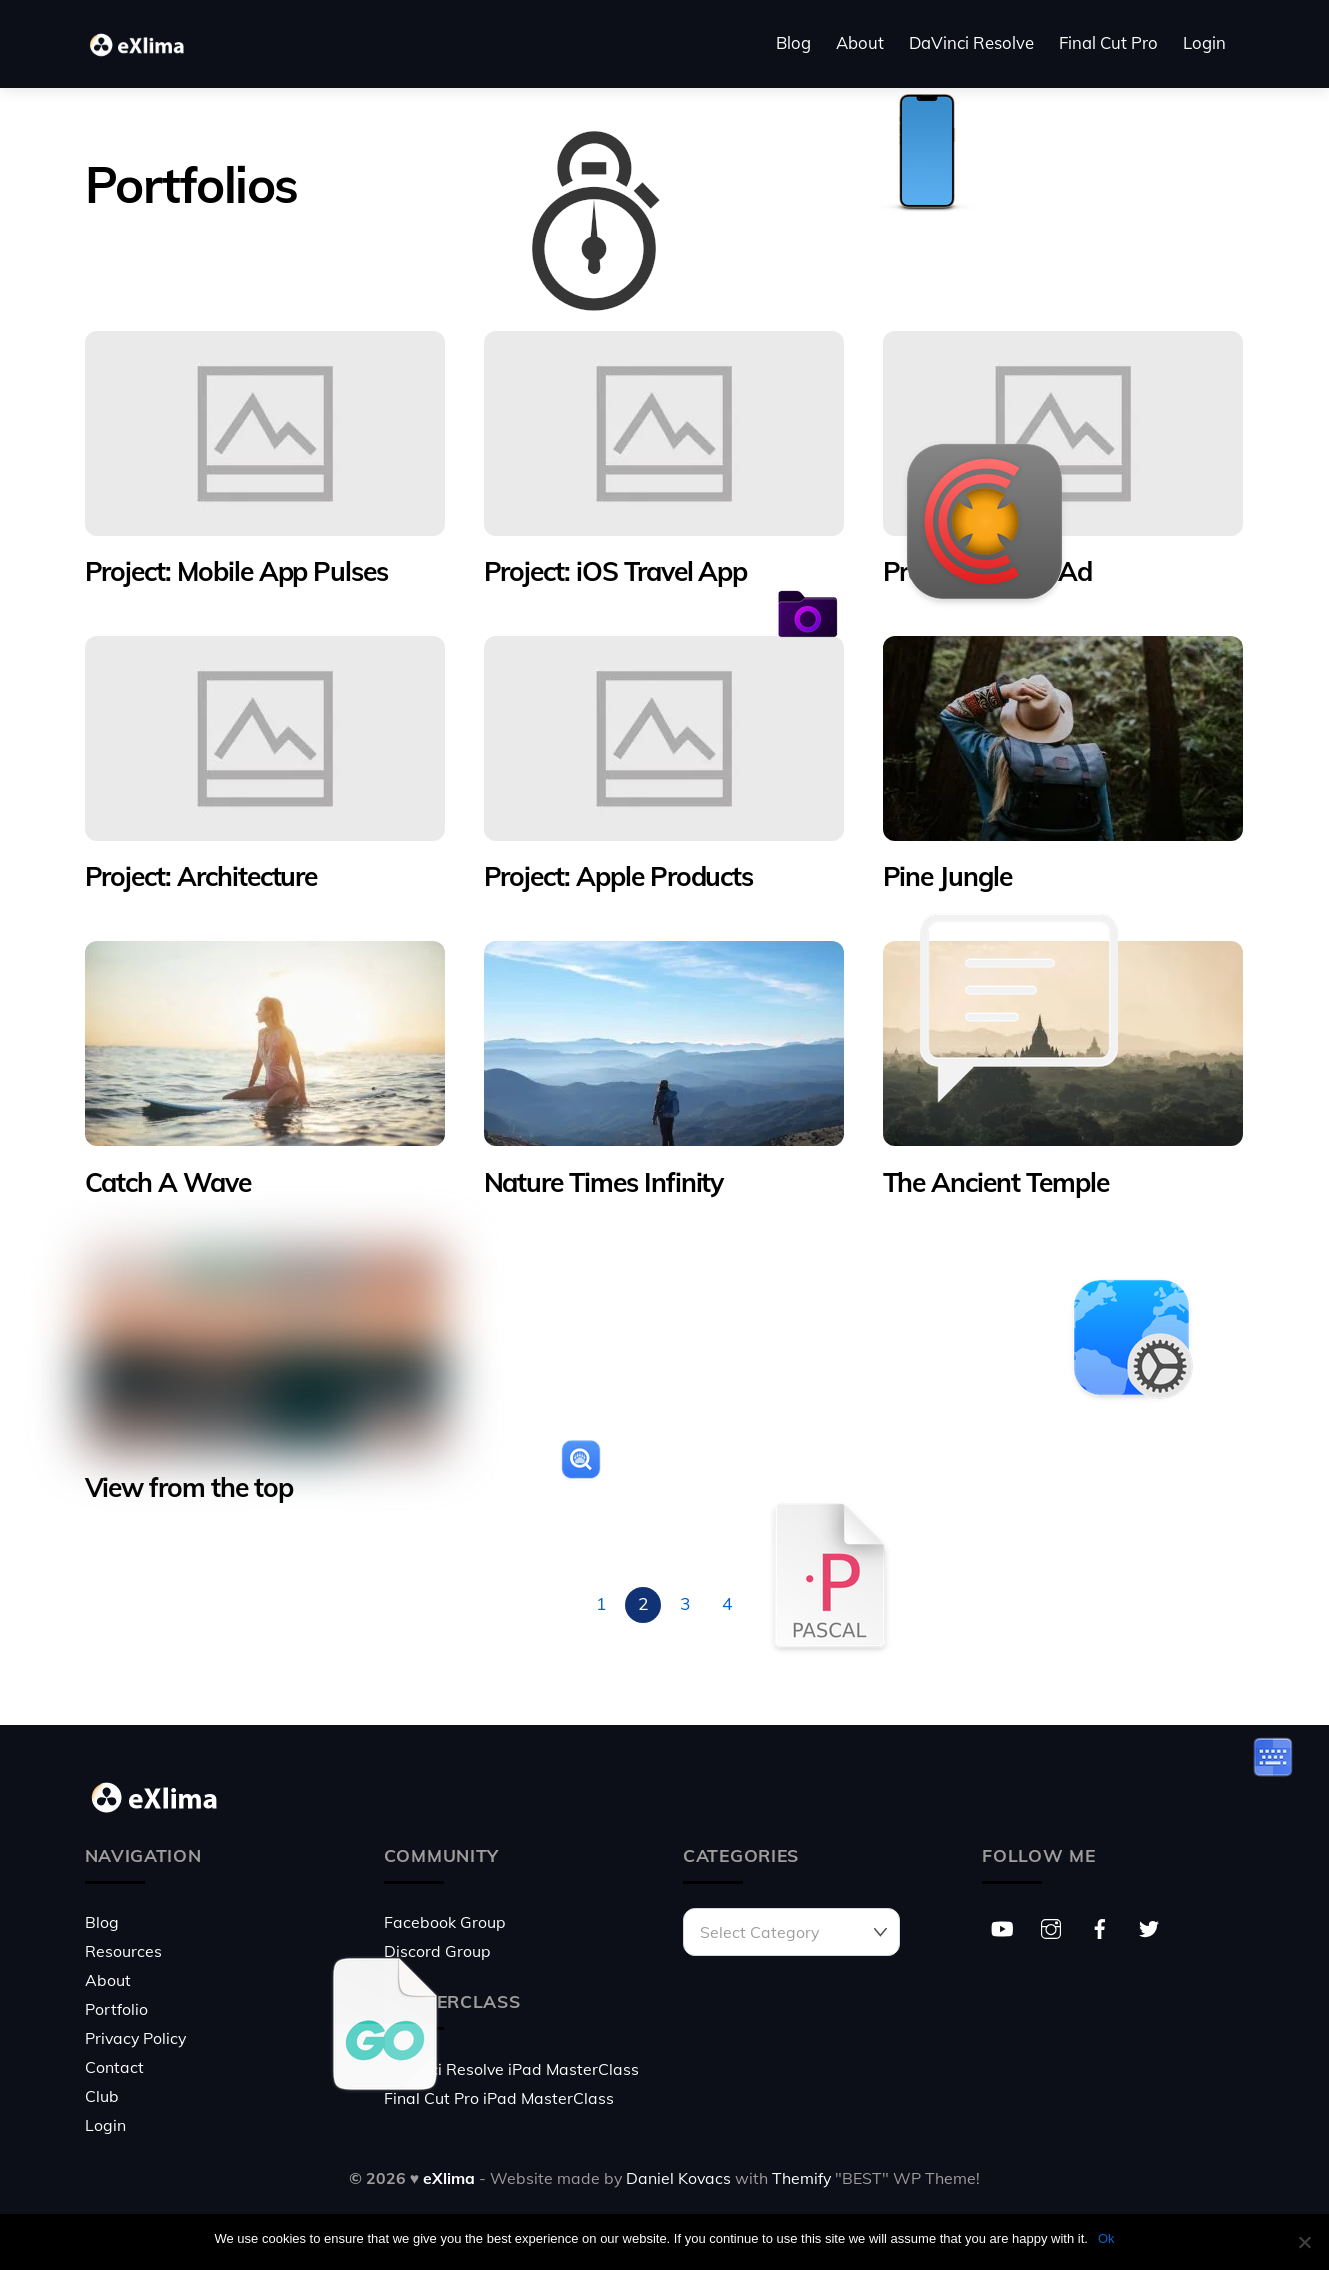 This screenshot has height=2270, width=1329. Describe the element at coordinates (385, 2024) in the screenshot. I see `a Go programming language source file` at that location.